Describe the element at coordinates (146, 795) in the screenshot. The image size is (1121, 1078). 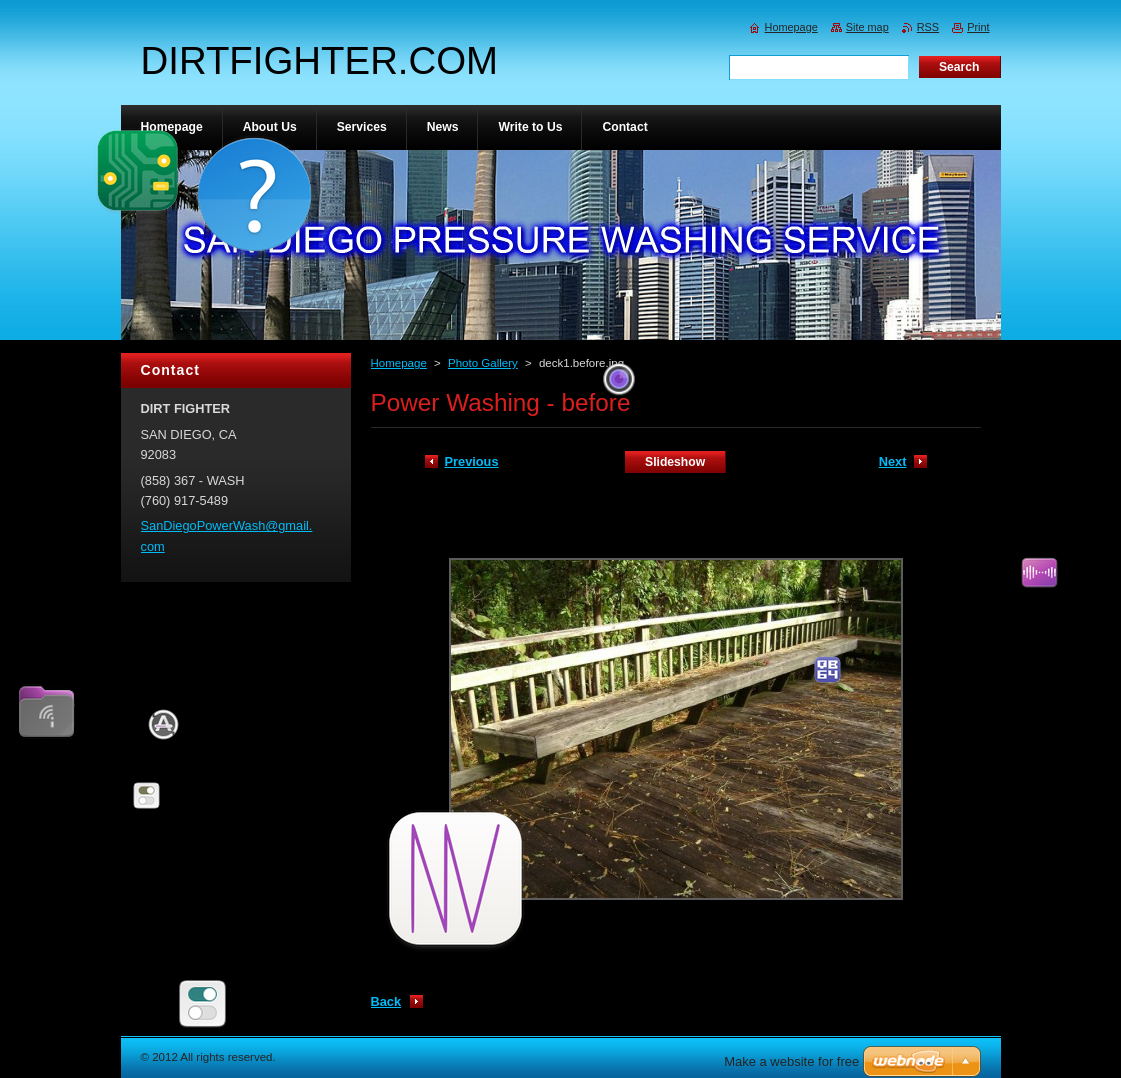
I see `access system settings or preferences` at that location.